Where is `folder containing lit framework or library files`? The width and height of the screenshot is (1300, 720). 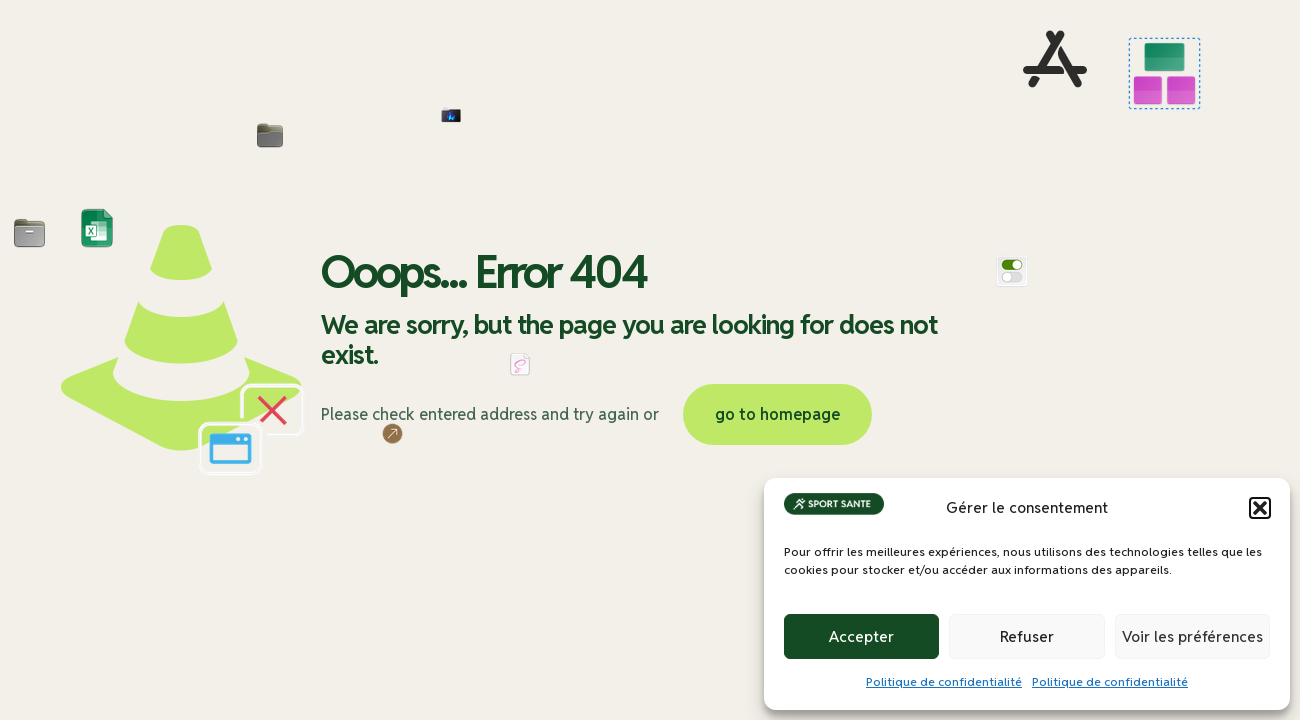
folder containing lit framework or library files is located at coordinates (451, 115).